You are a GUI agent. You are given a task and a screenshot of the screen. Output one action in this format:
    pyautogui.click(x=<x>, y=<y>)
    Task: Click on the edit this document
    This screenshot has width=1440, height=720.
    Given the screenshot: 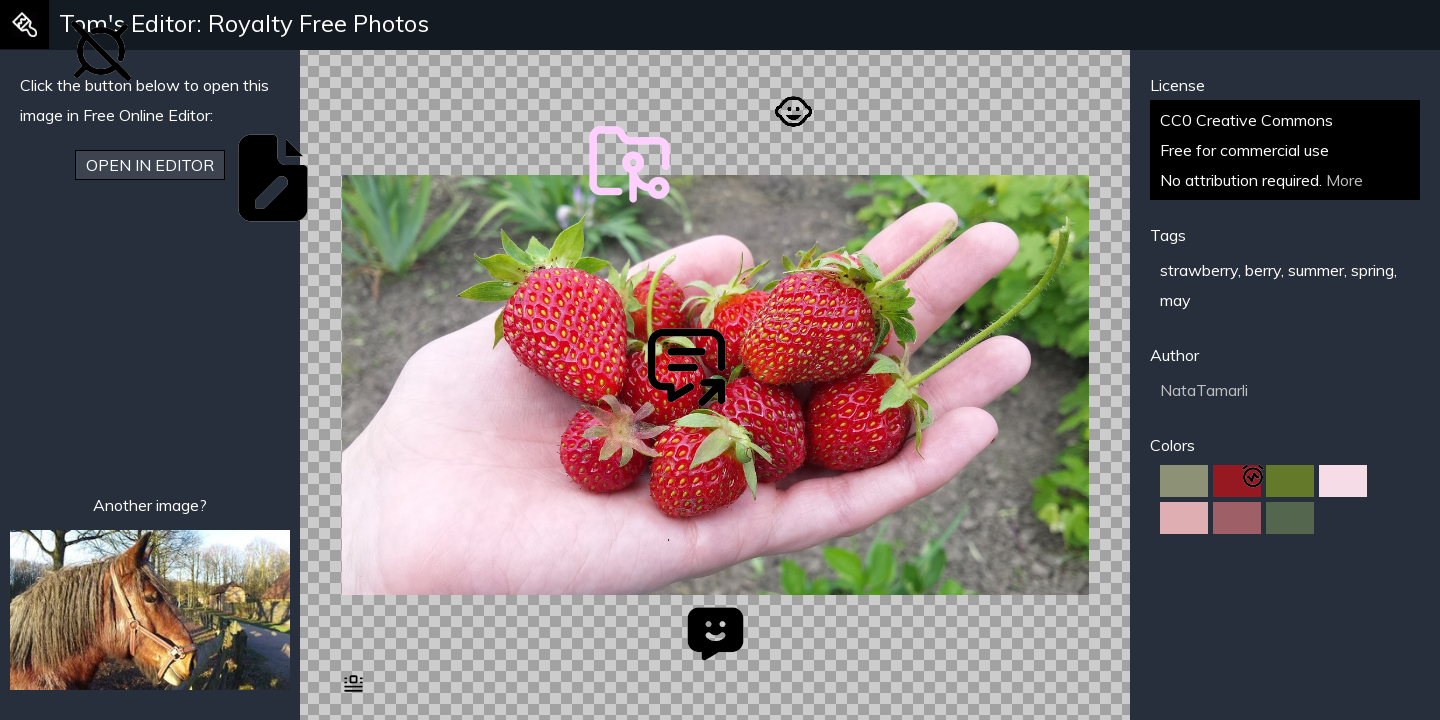 What is the action you would take?
    pyautogui.click(x=273, y=178)
    